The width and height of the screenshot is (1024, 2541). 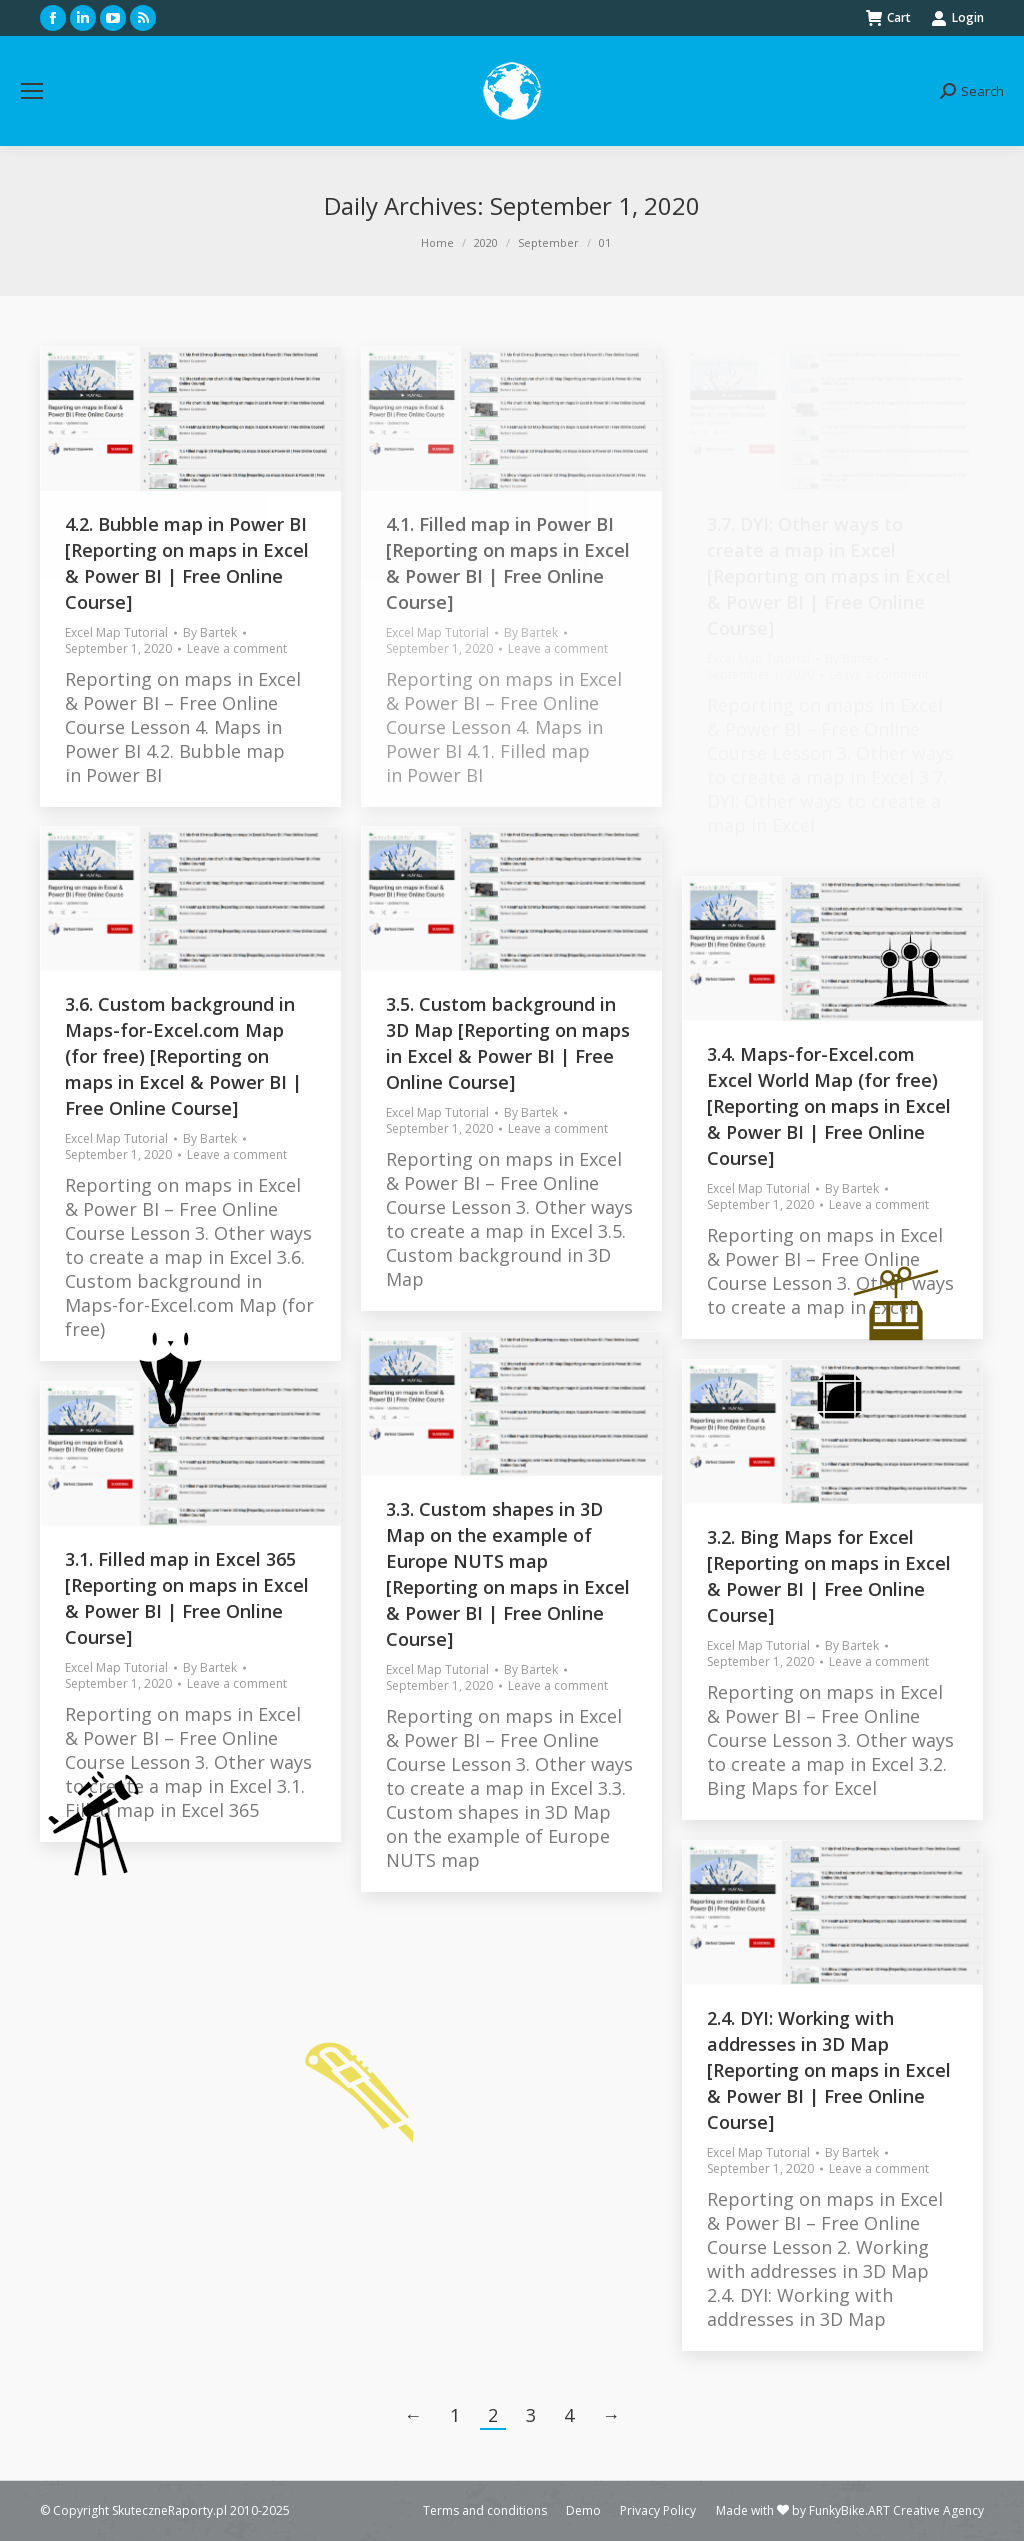 I want to click on cobra character or enemy type in a game, so click(x=170, y=1378).